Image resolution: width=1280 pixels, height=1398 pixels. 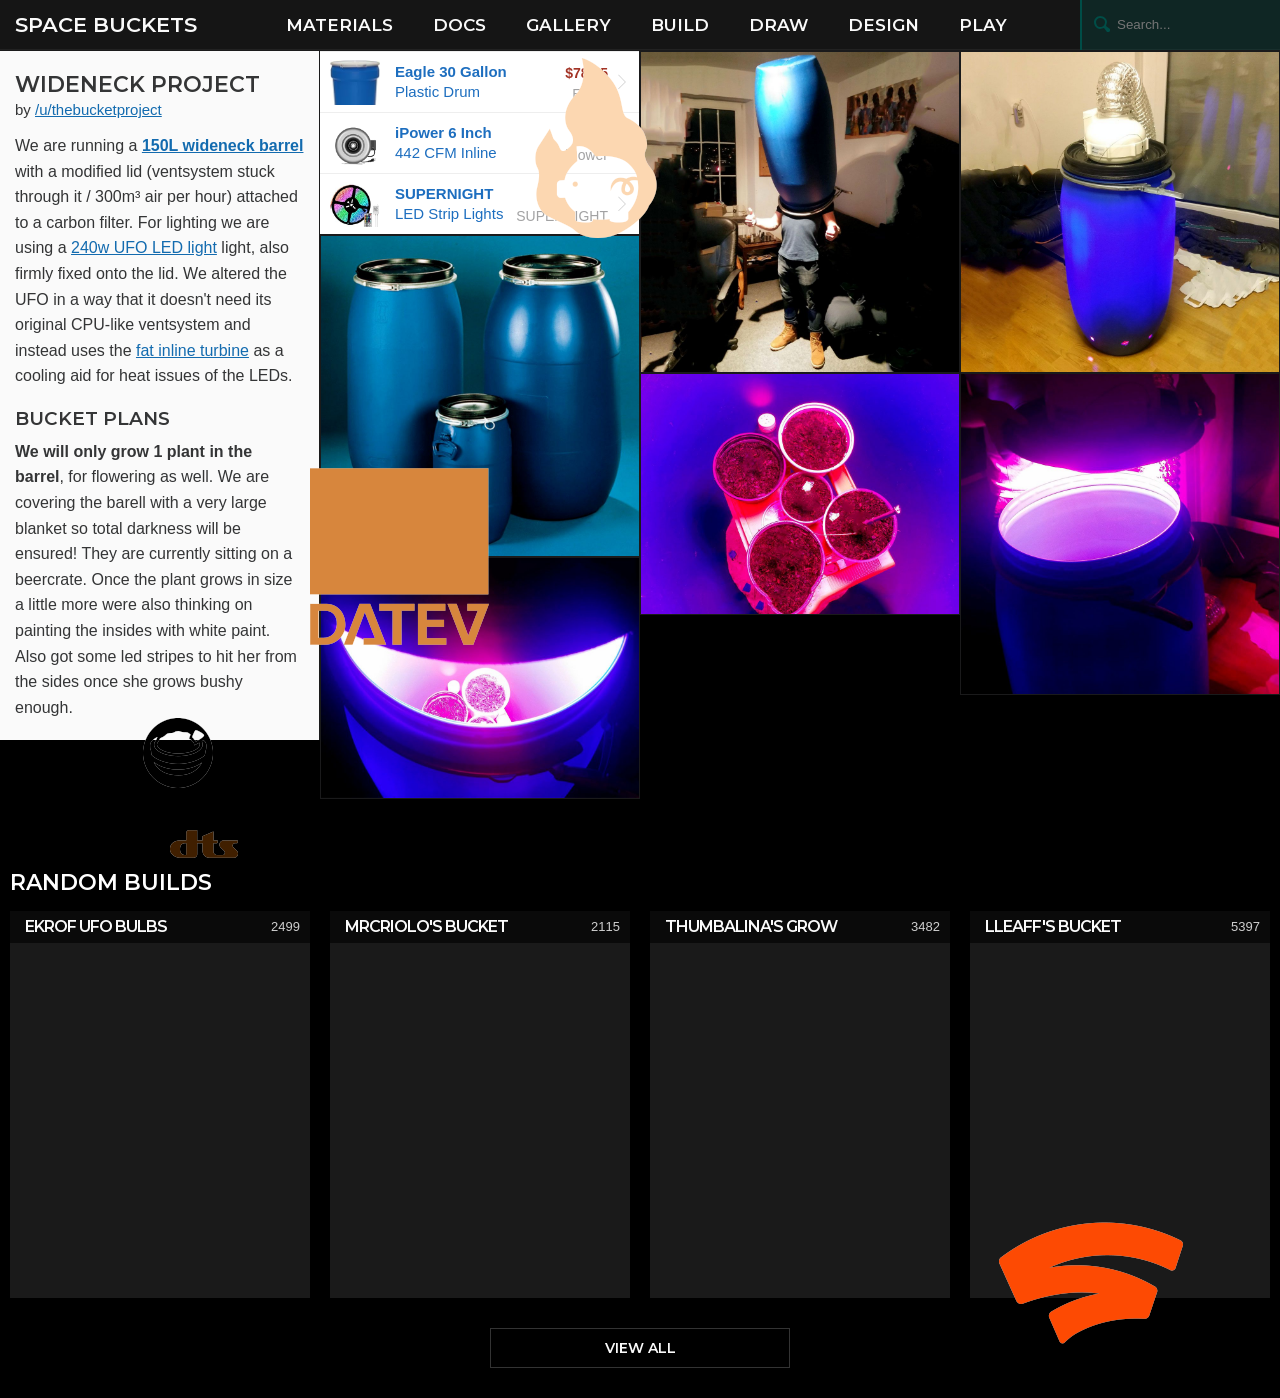 What do you see at coordinates (596, 148) in the screenshot?
I see `open Firefly III personal finance manager` at bounding box center [596, 148].